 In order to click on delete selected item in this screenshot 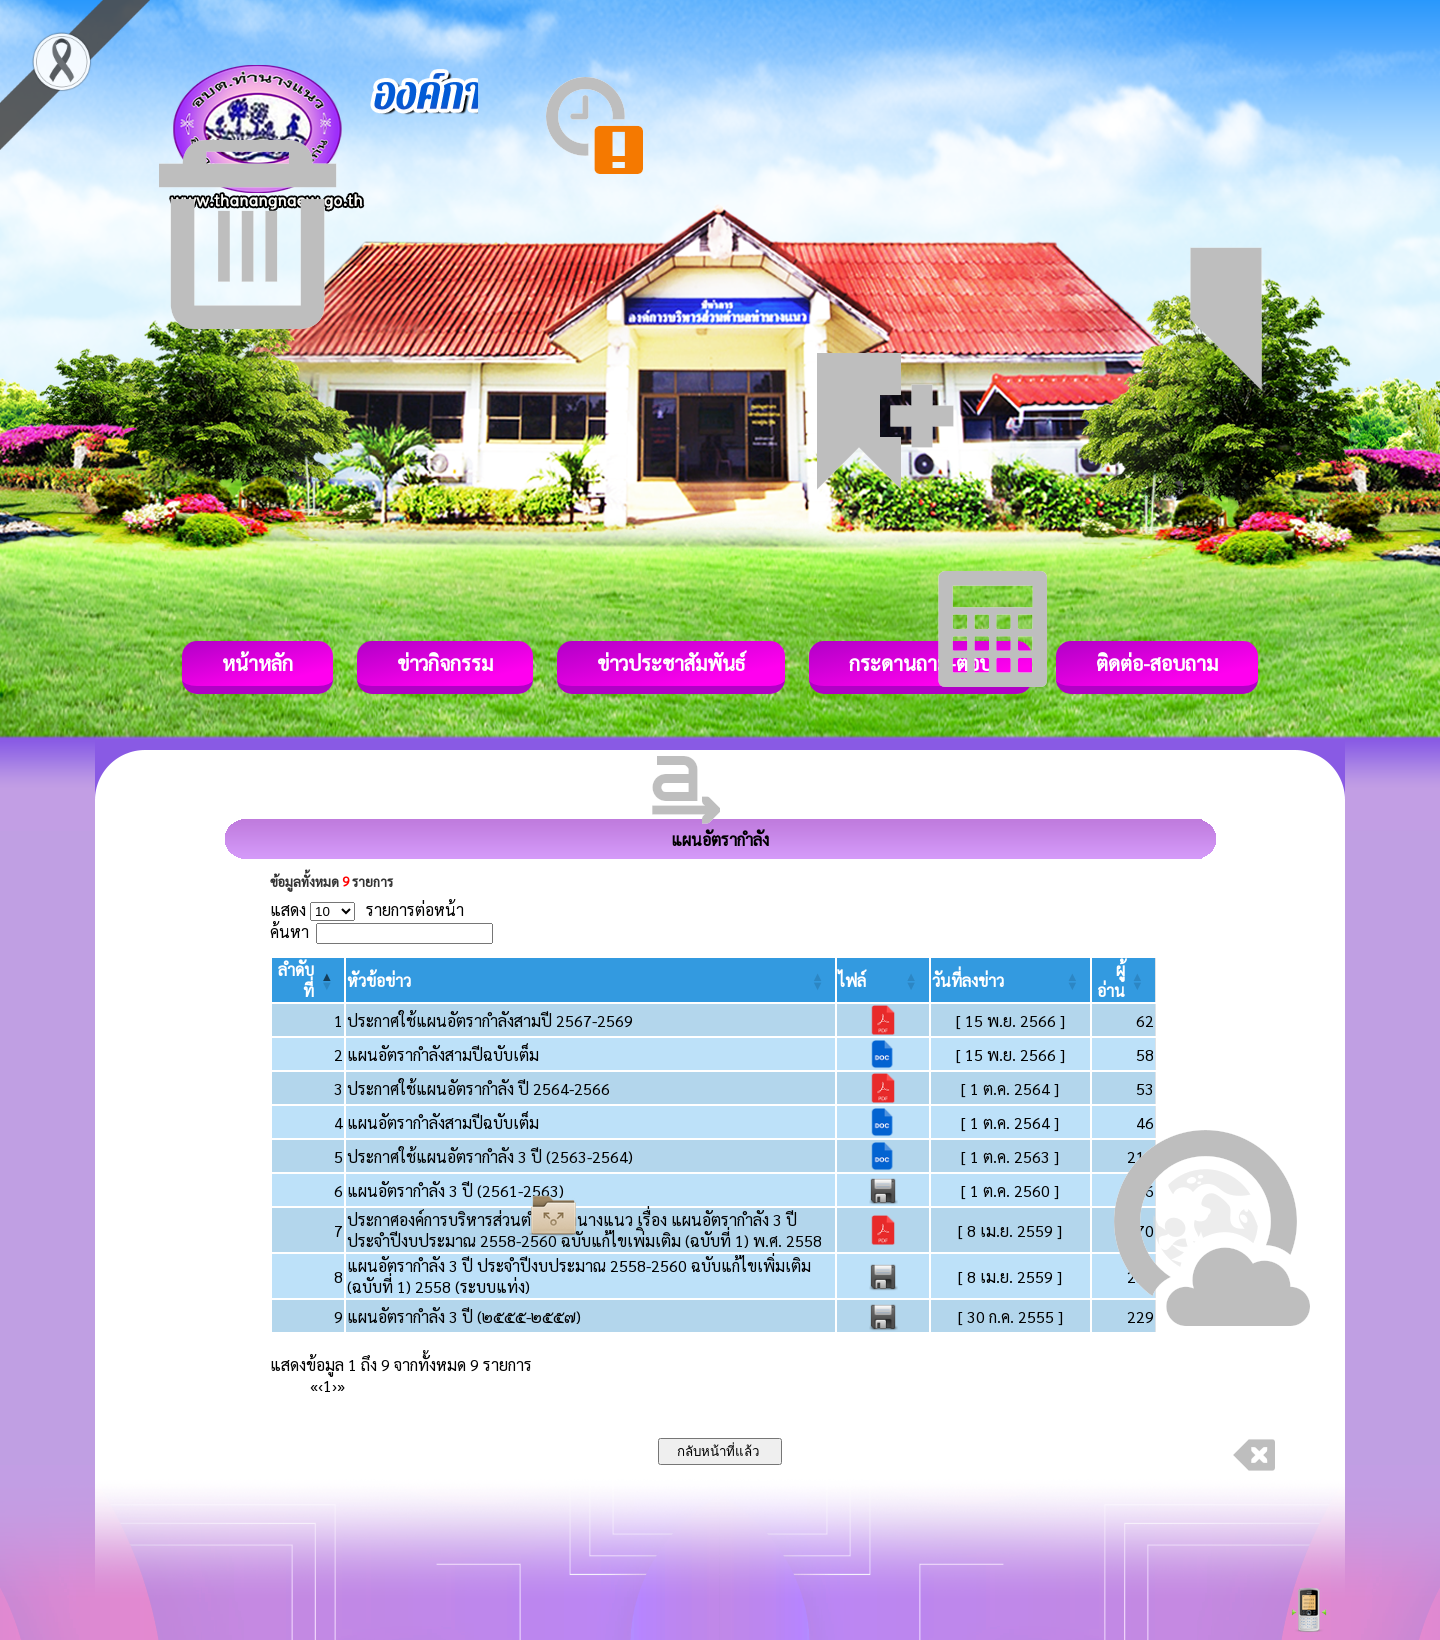, I will do `click(253, 234)`.